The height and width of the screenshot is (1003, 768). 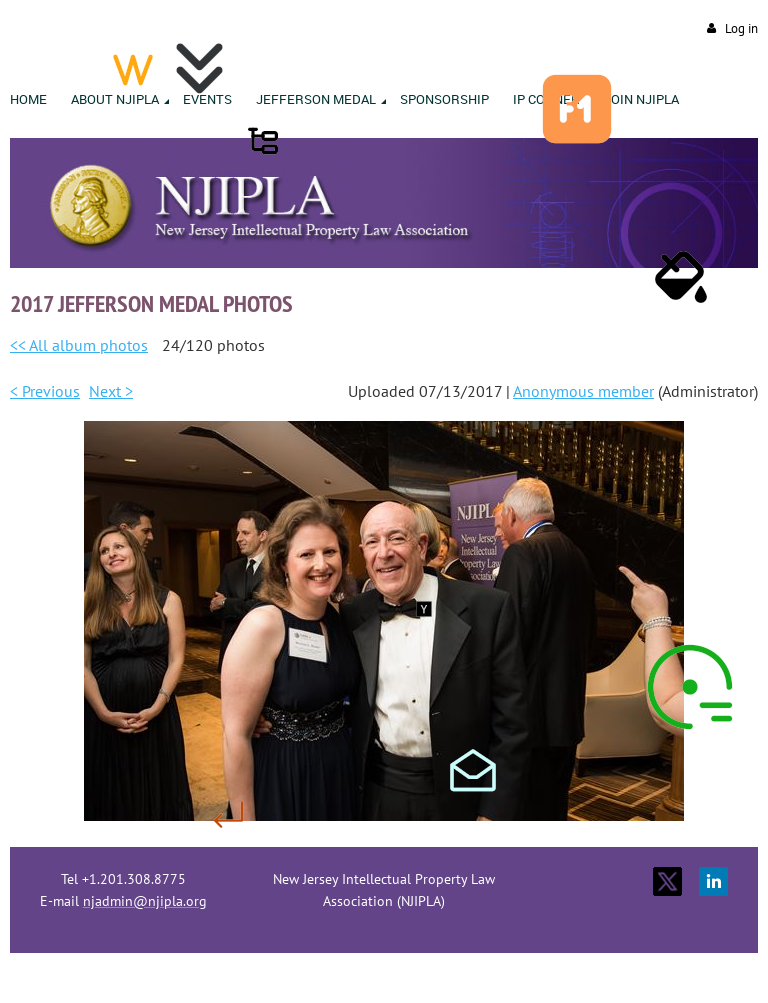 I want to click on Y Combinator logo, so click(x=424, y=609).